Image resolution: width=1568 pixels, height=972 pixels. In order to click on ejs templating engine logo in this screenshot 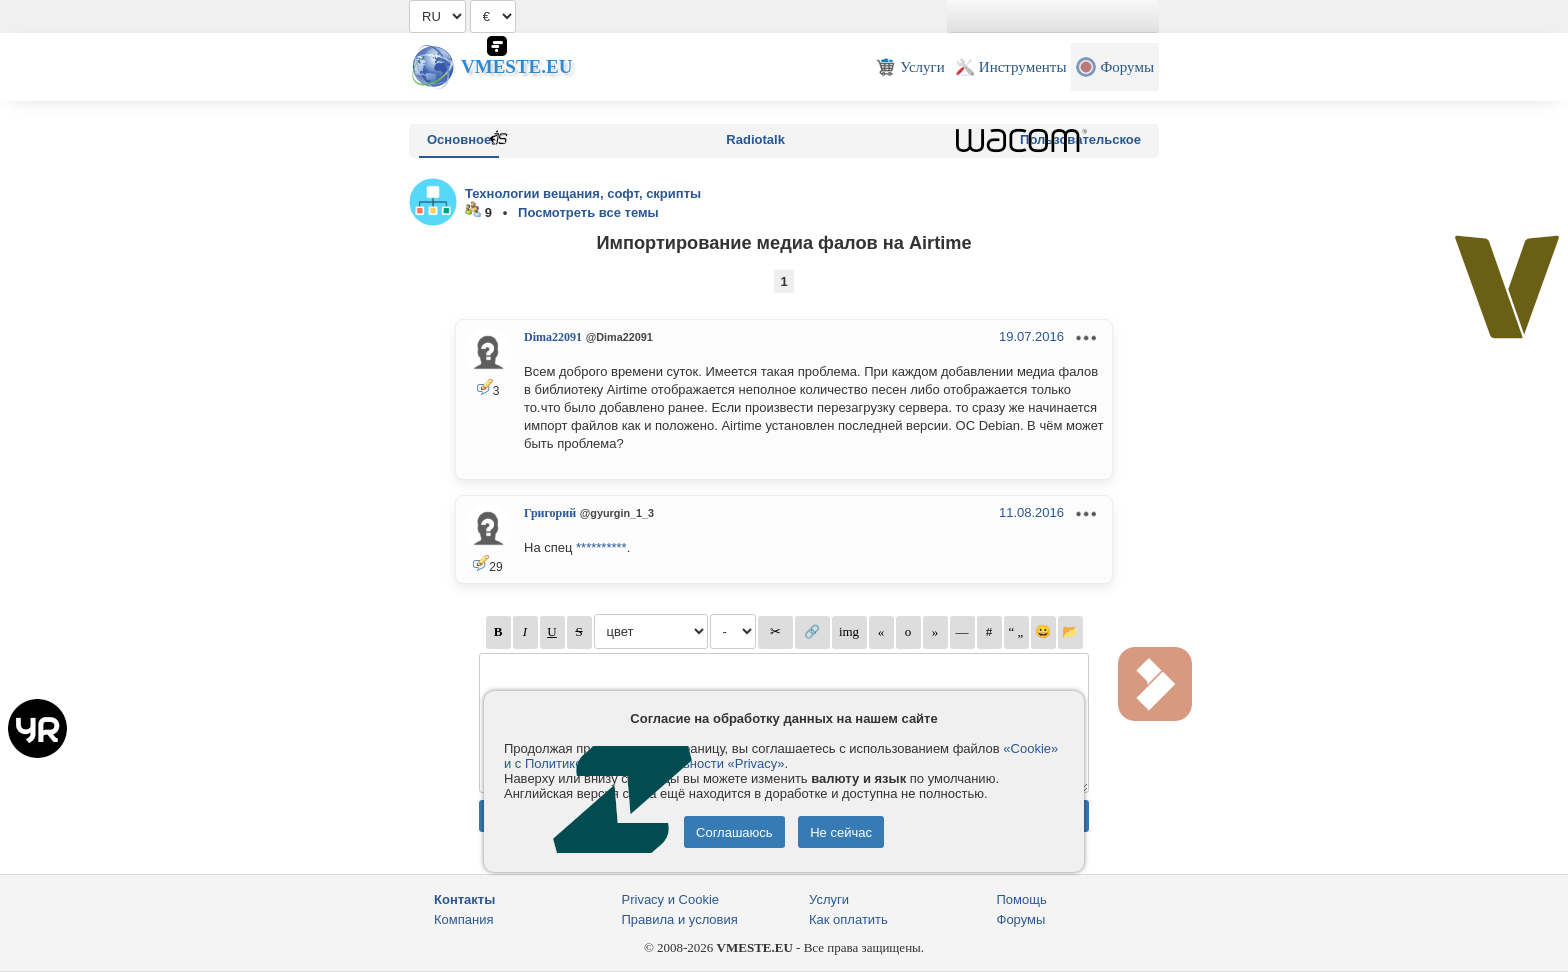, I will do `click(500, 138)`.